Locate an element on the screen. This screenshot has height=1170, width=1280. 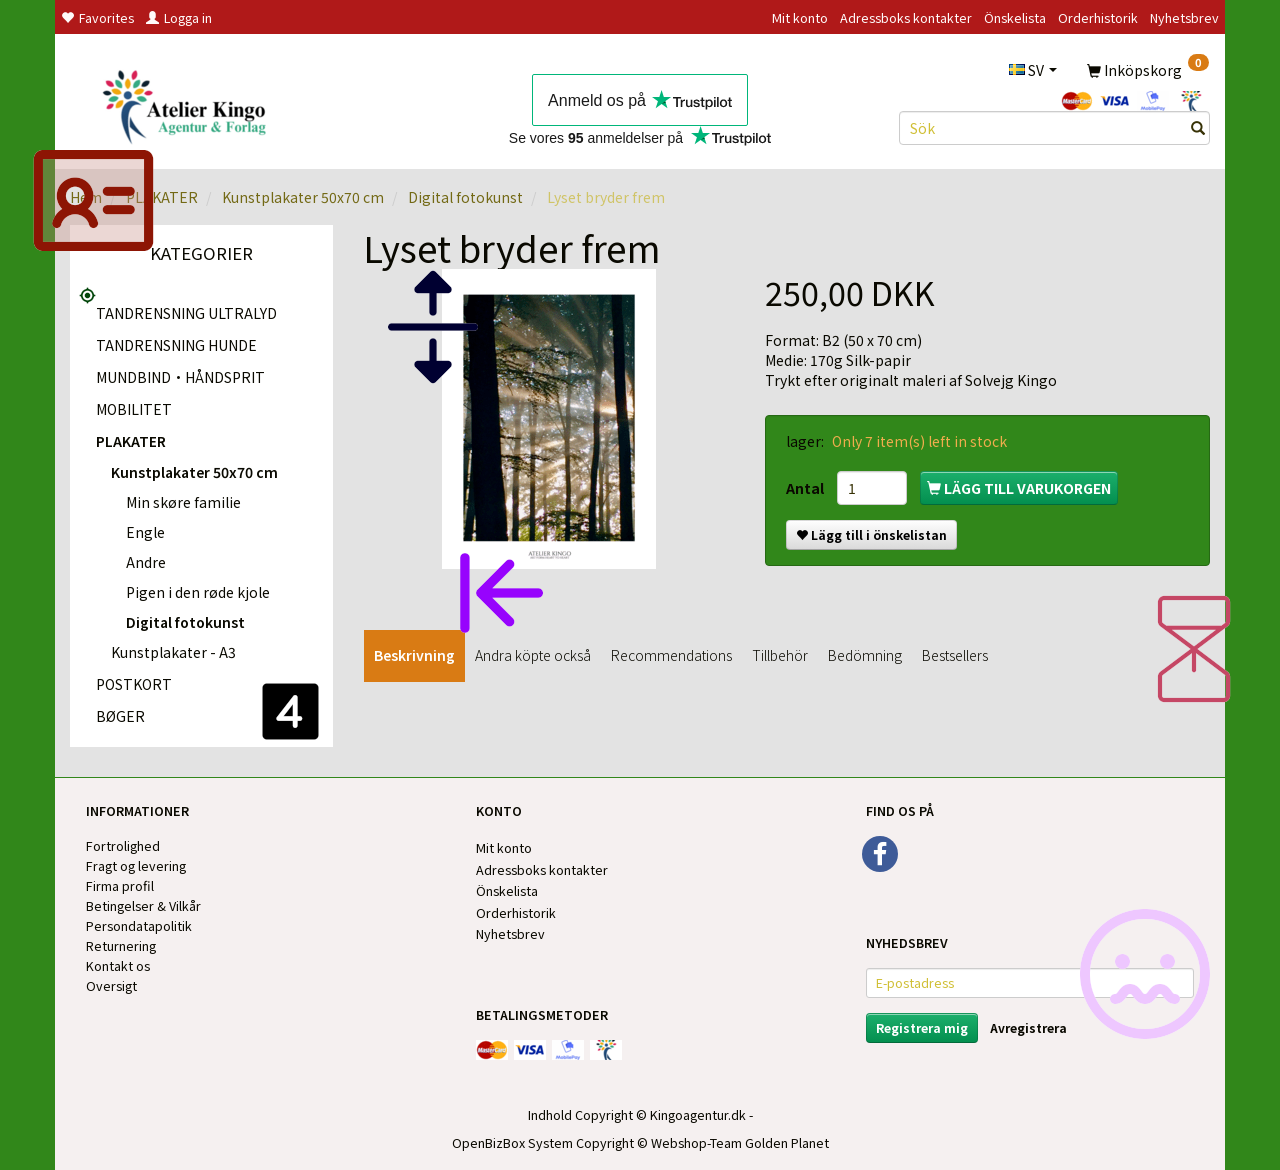
indicates a nervous or anxious status is located at coordinates (1145, 974).